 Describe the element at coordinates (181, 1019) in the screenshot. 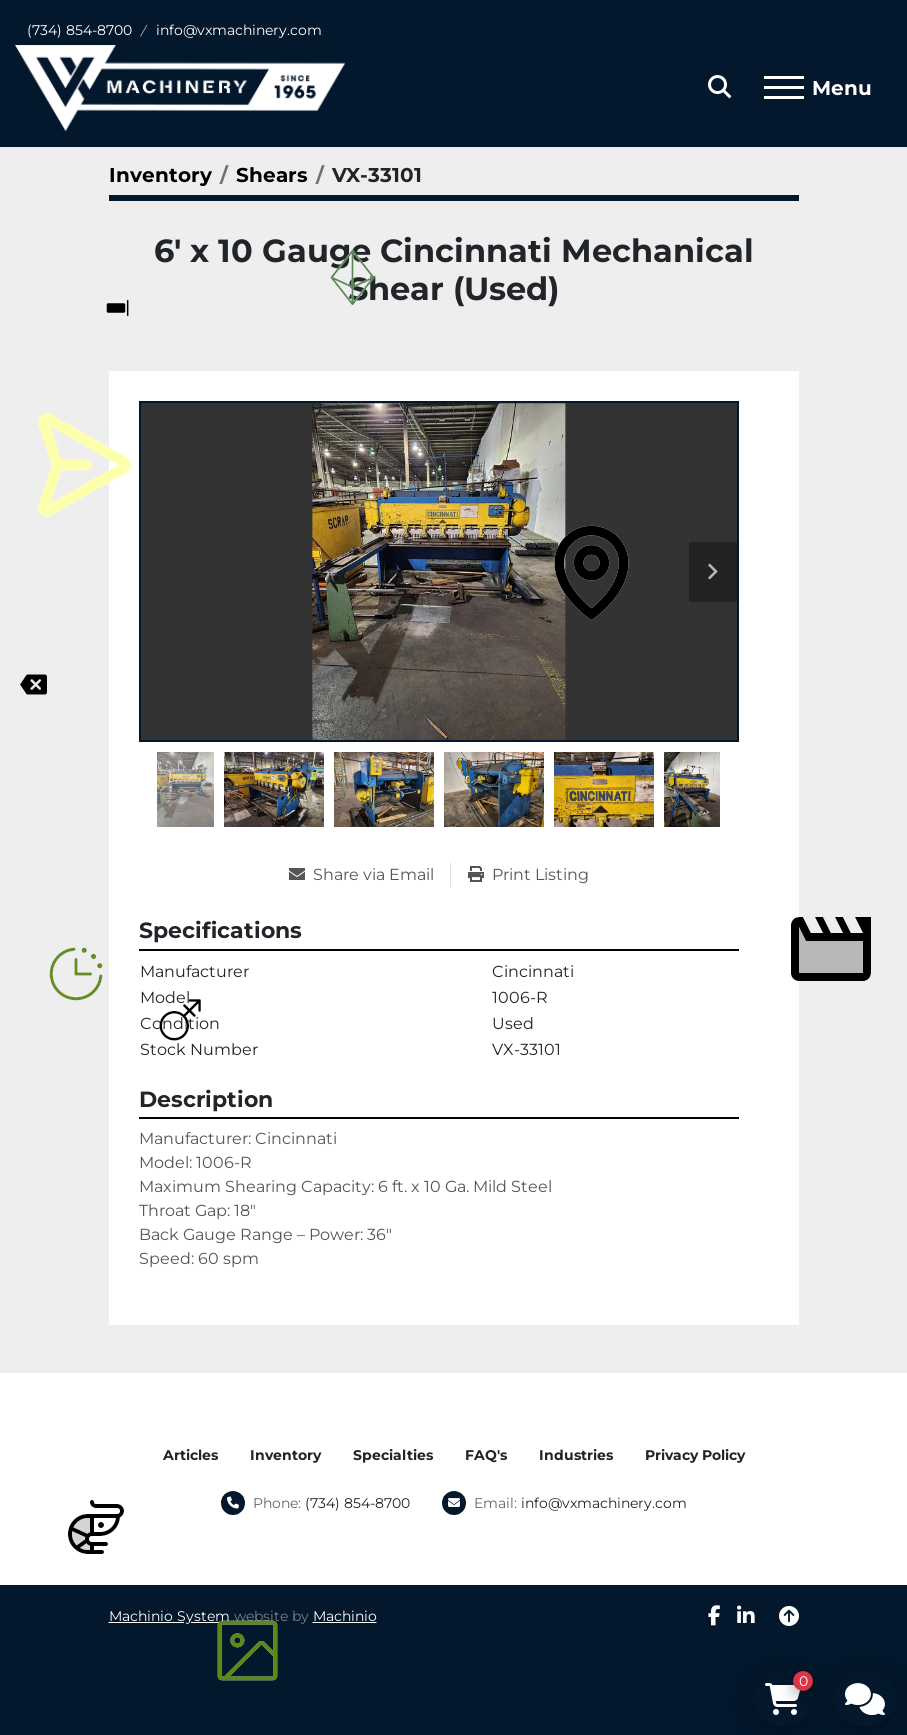

I see `indicates transgender or non-binary gender identity option` at that location.